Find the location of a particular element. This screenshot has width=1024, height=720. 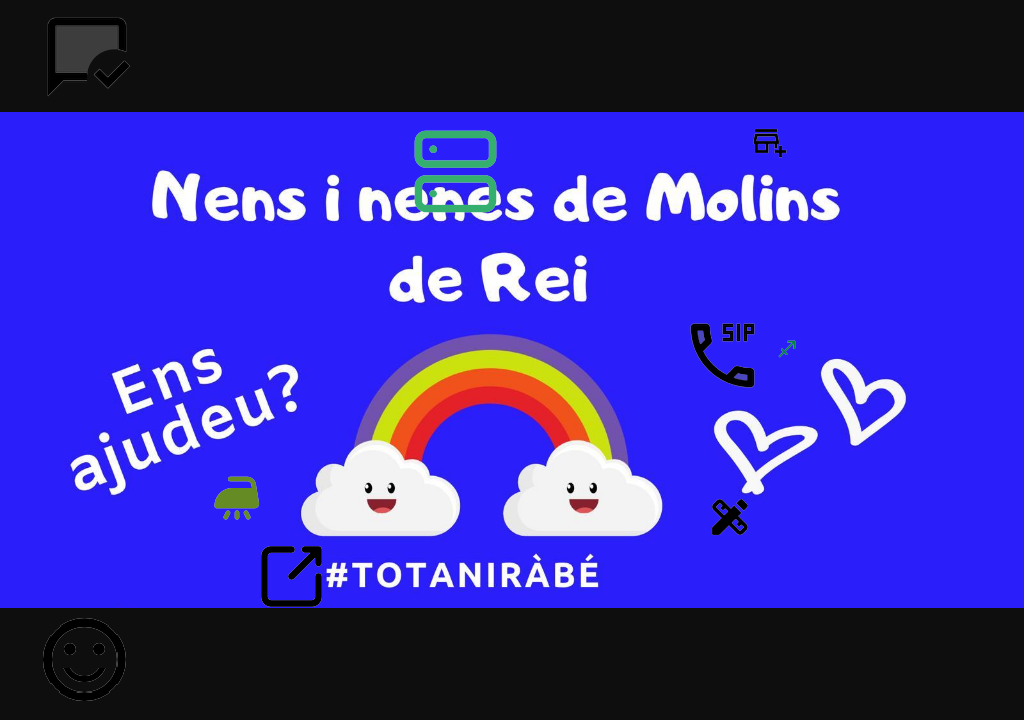

make a SIP (internet-based) phone call is located at coordinates (722, 355).